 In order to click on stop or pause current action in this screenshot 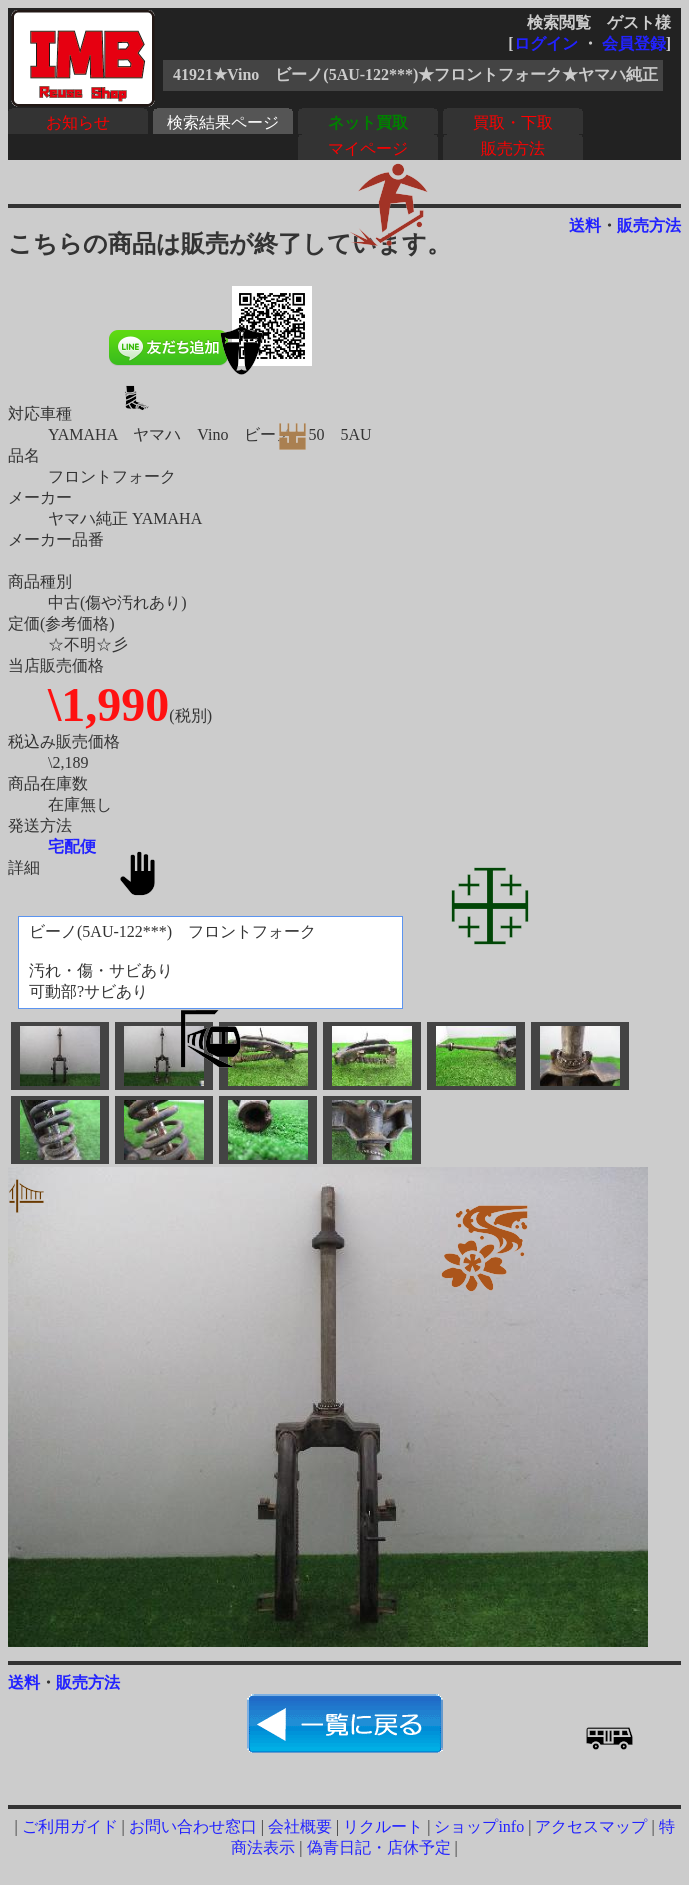, I will do `click(137, 873)`.